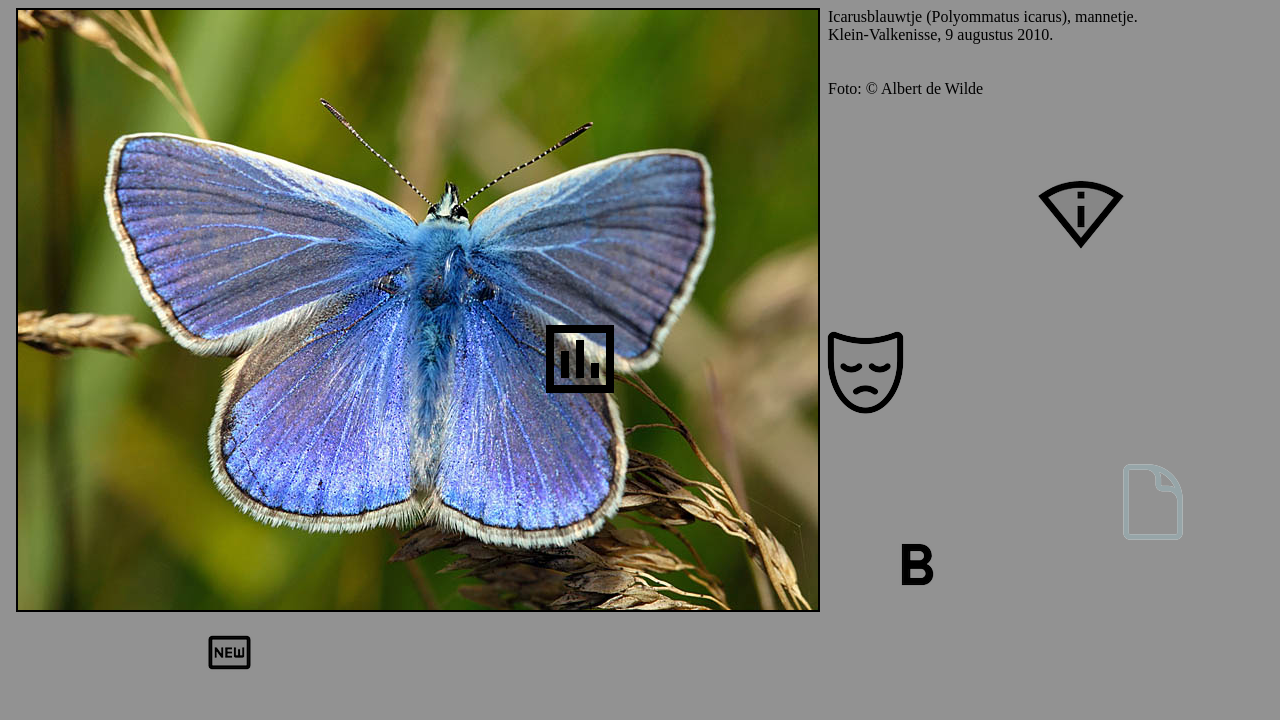 The width and height of the screenshot is (1280, 720). Describe the element at coordinates (1153, 502) in the screenshot. I see `view document` at that location.